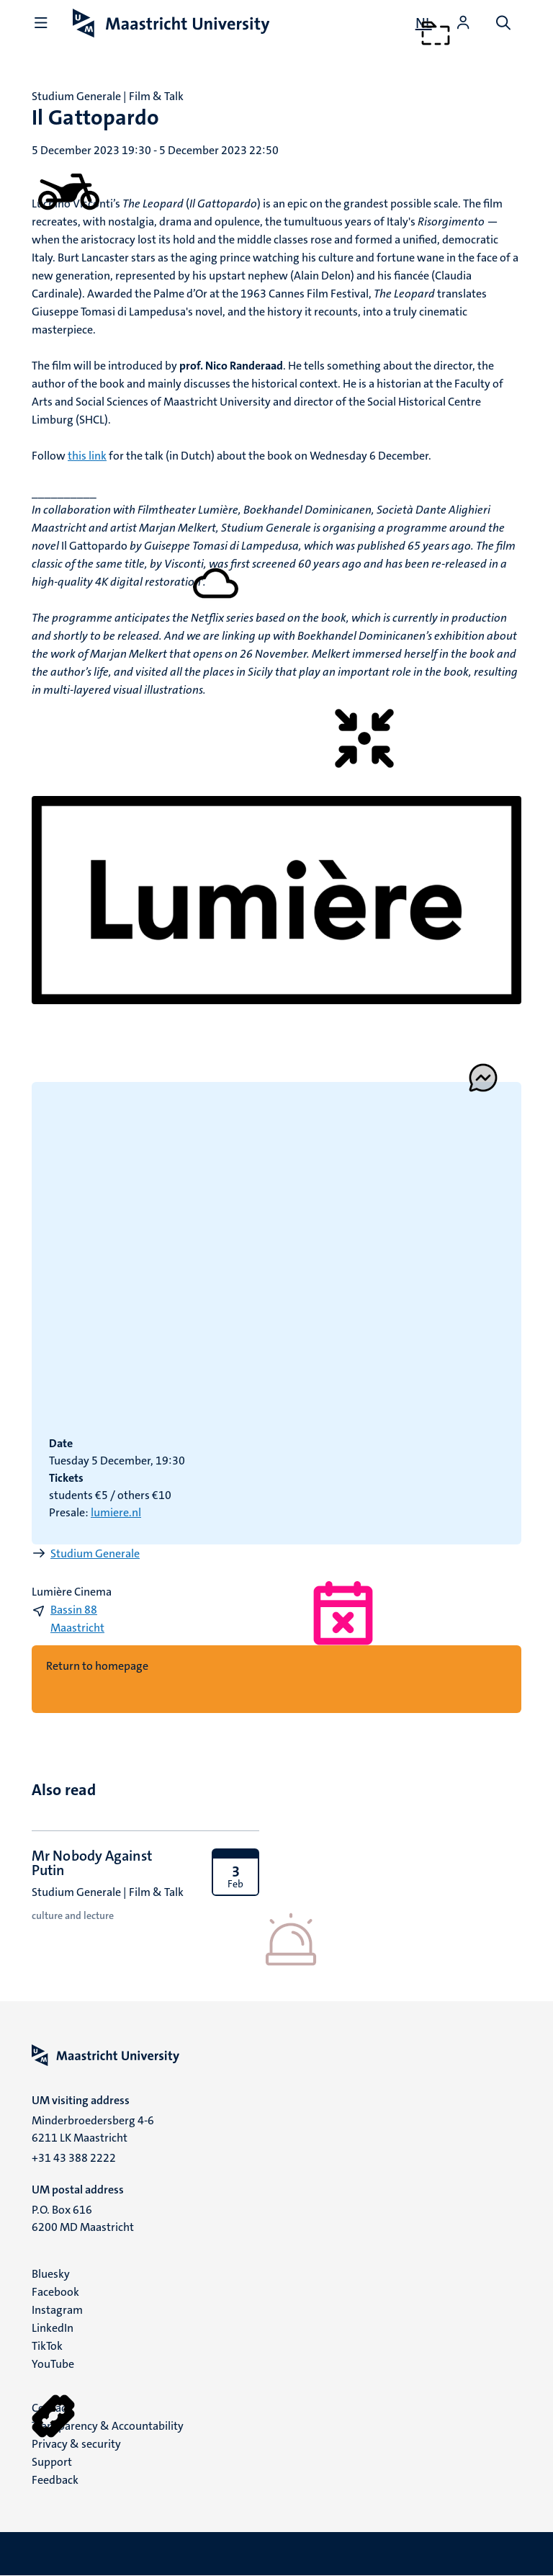  What do you see at coordinates (343, 1615) in the screenshot?
I see `cancel or delete a scheduled event` at bounding box center [343, 1615].